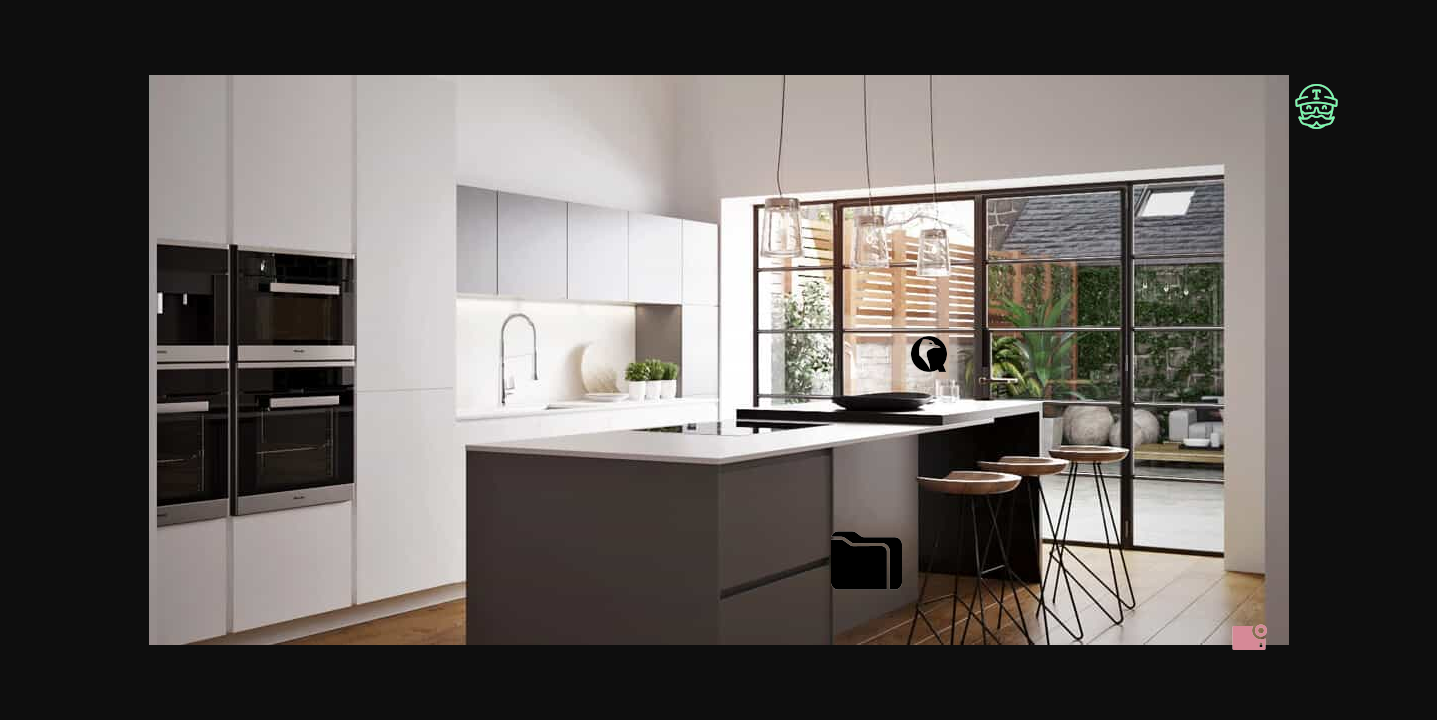 The height and width of the screenshot is (720, 1437). Describe the element at coordinates (1249, 638) in the screenshot. I see `access phone camera` at that location.